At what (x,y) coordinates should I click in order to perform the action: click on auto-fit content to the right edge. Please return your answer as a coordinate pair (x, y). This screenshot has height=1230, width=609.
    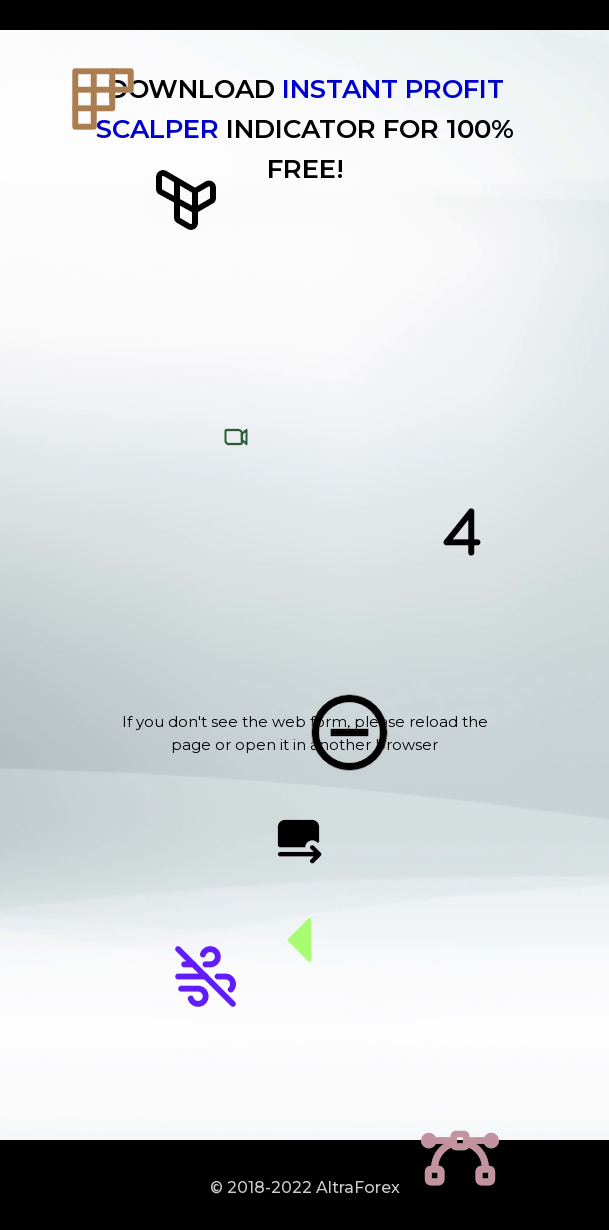
    Looking at the image, I should click on (298, 840).